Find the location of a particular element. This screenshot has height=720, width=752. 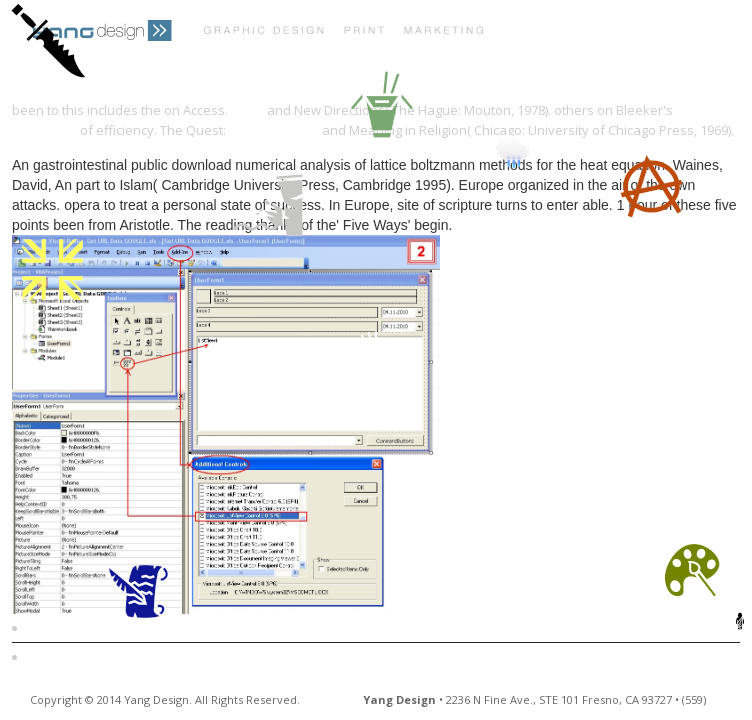

indicates coastal or cliff terrain in a game map is located at coordinates (267, 200).